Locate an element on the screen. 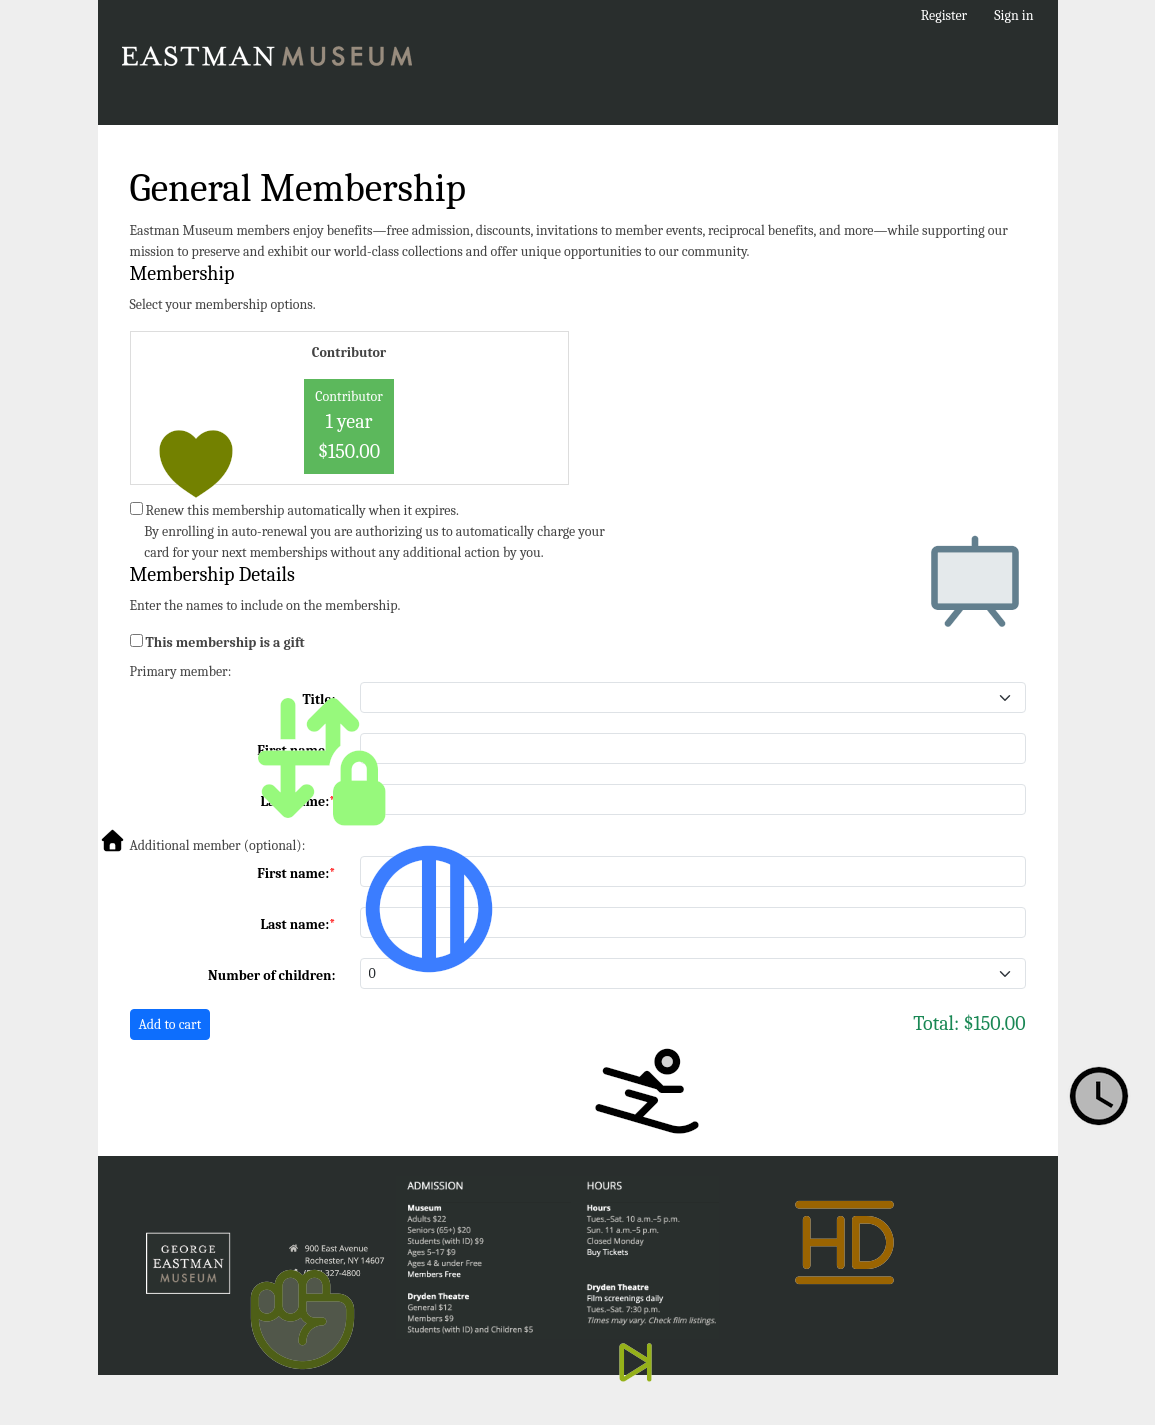 The image size is (1155, 1425). navigate to home screen is located at coordinates (112, 840).